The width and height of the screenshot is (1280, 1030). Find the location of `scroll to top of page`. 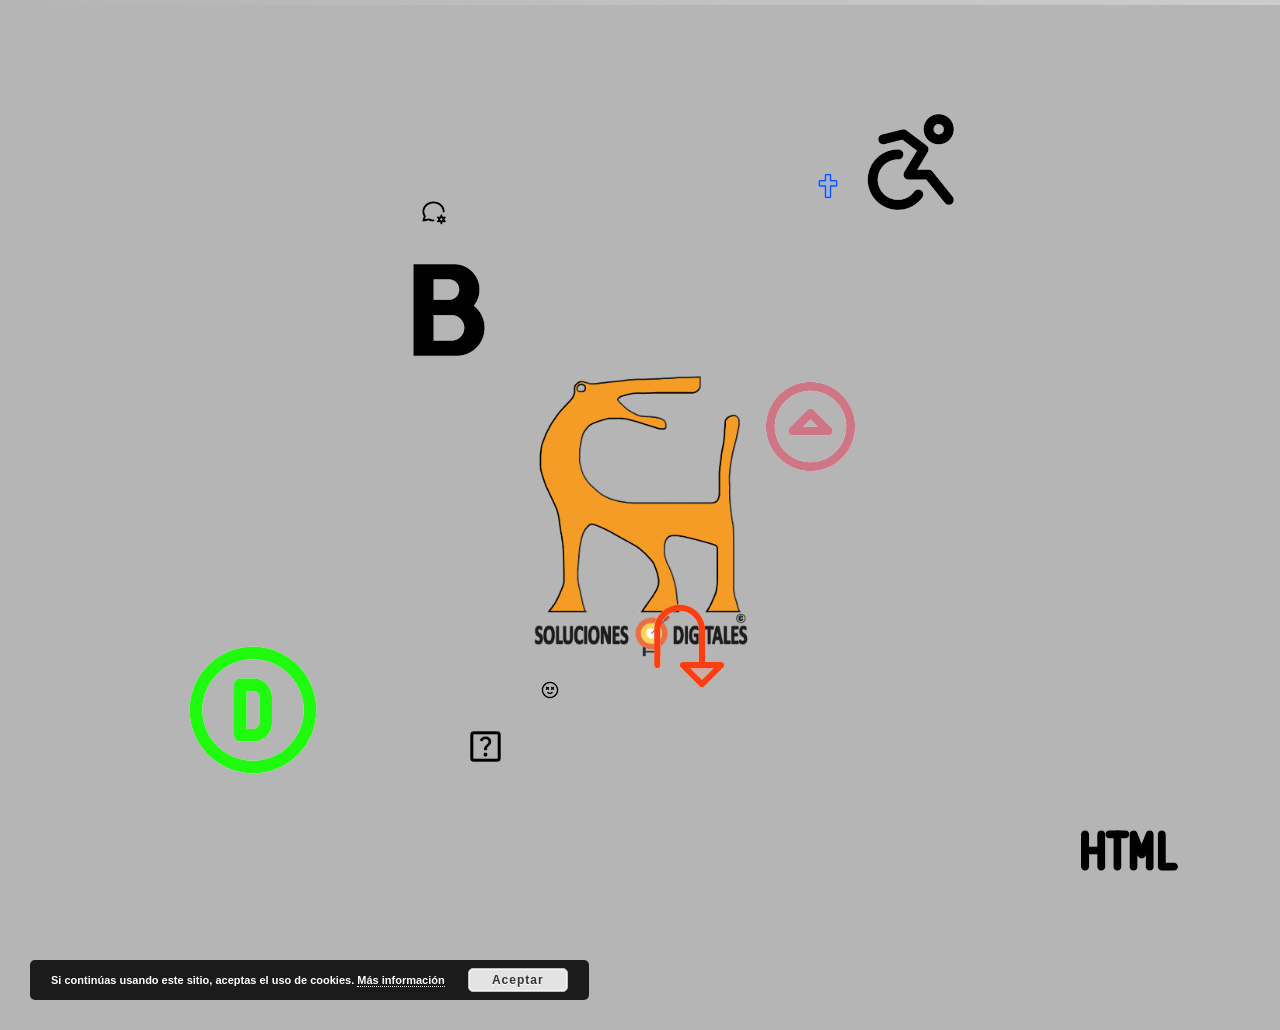

scroll to top of page is located at coordinates (810, 426).